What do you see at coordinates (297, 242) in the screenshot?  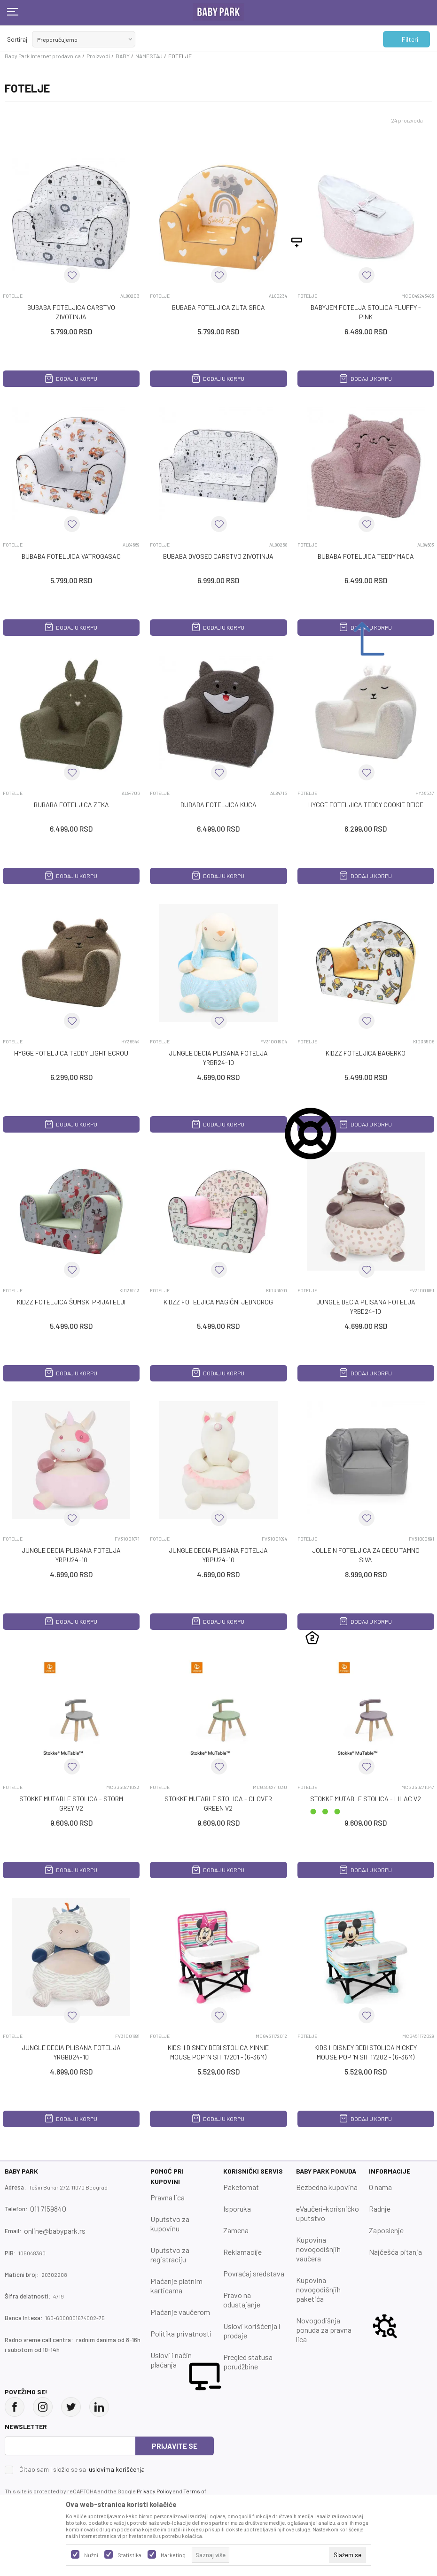 I see `insert a new row below` at bounding box center [297, 242].